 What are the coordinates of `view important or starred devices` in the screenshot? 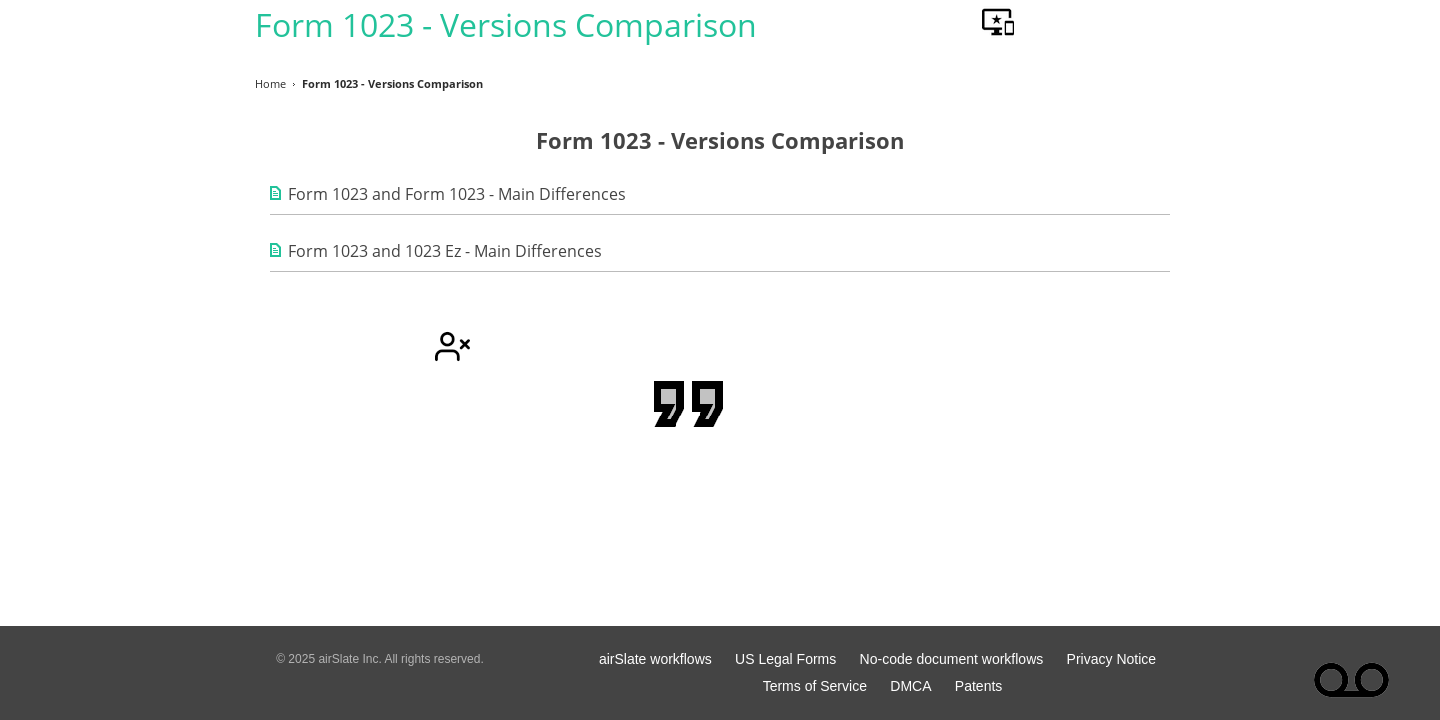 It's located at (998, 22).